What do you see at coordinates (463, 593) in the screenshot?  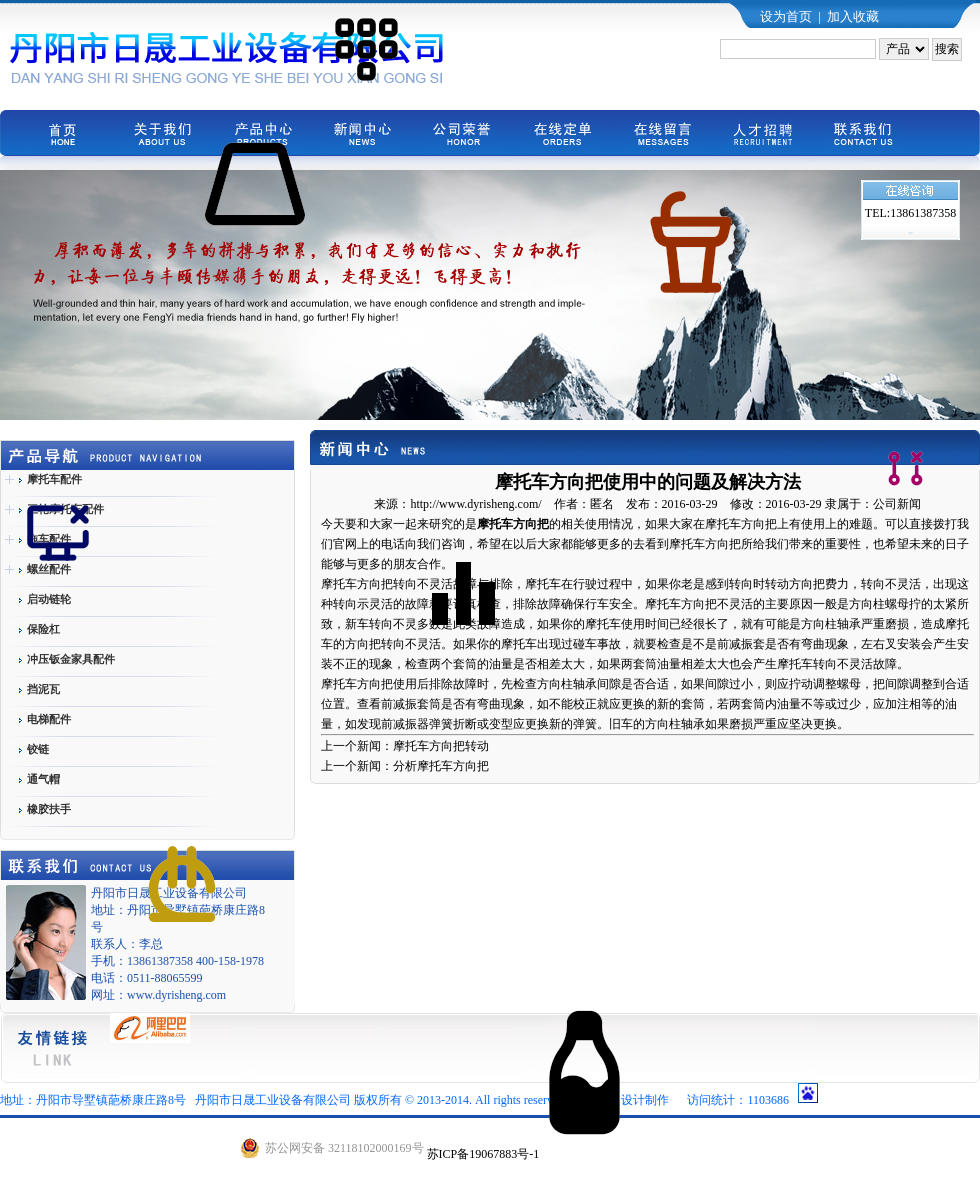 I see `adjust audio equalizer settings` at bounding box center [463, 593].